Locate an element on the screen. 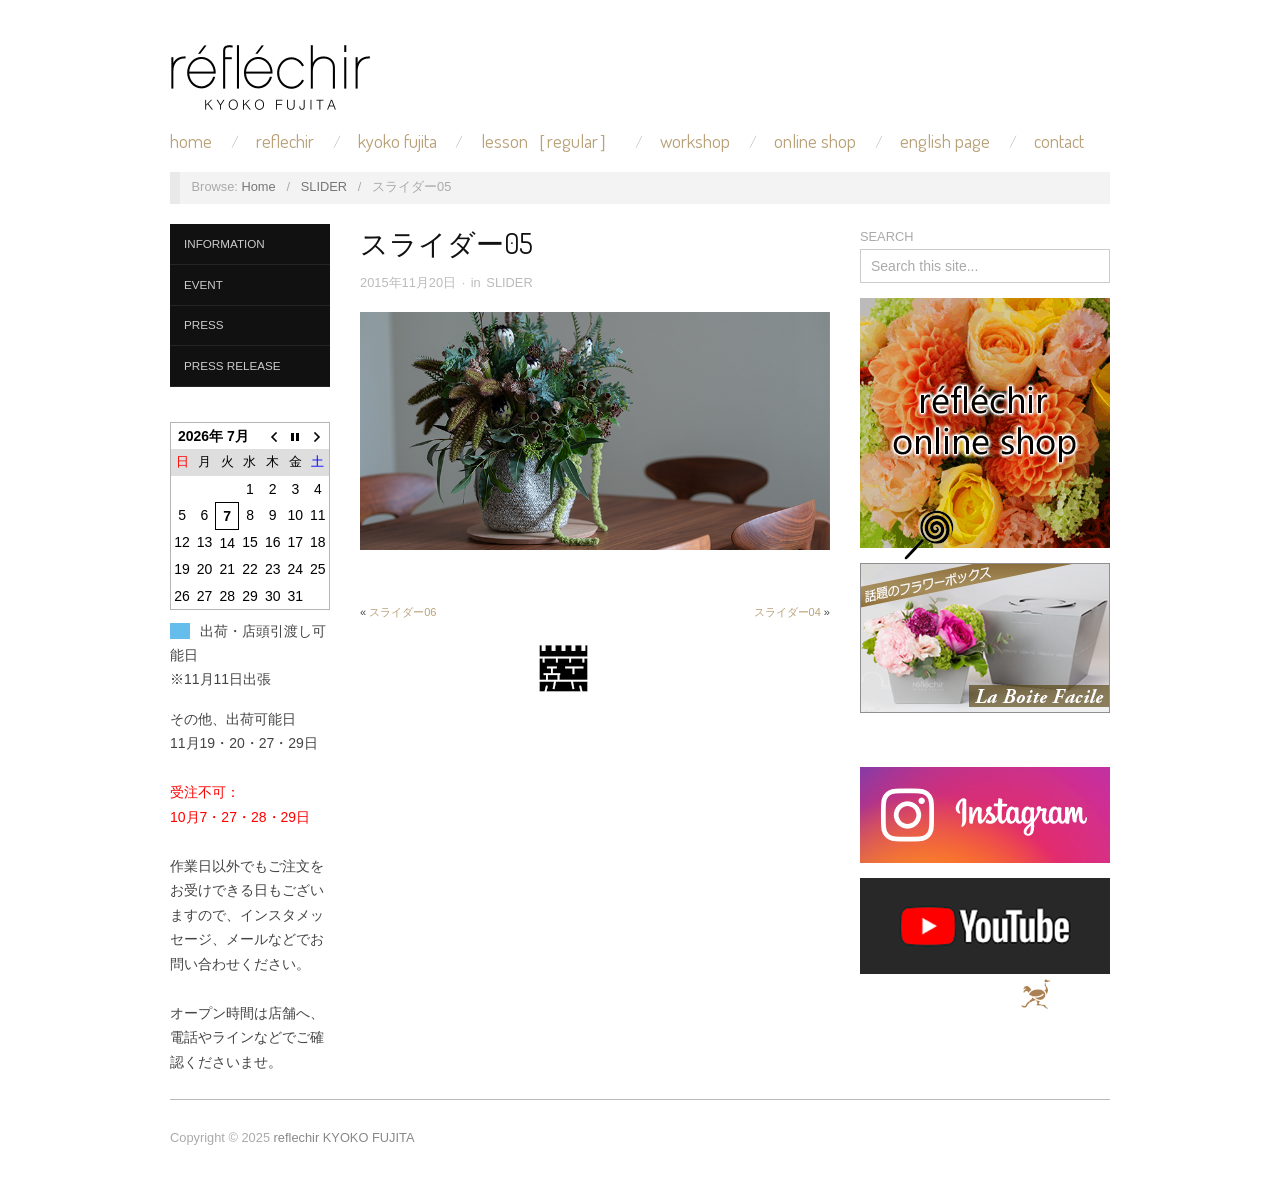 This screenshot has height=1180, width=1280. build or upgrade defensive fortifications is located at coordinates (563, 667).